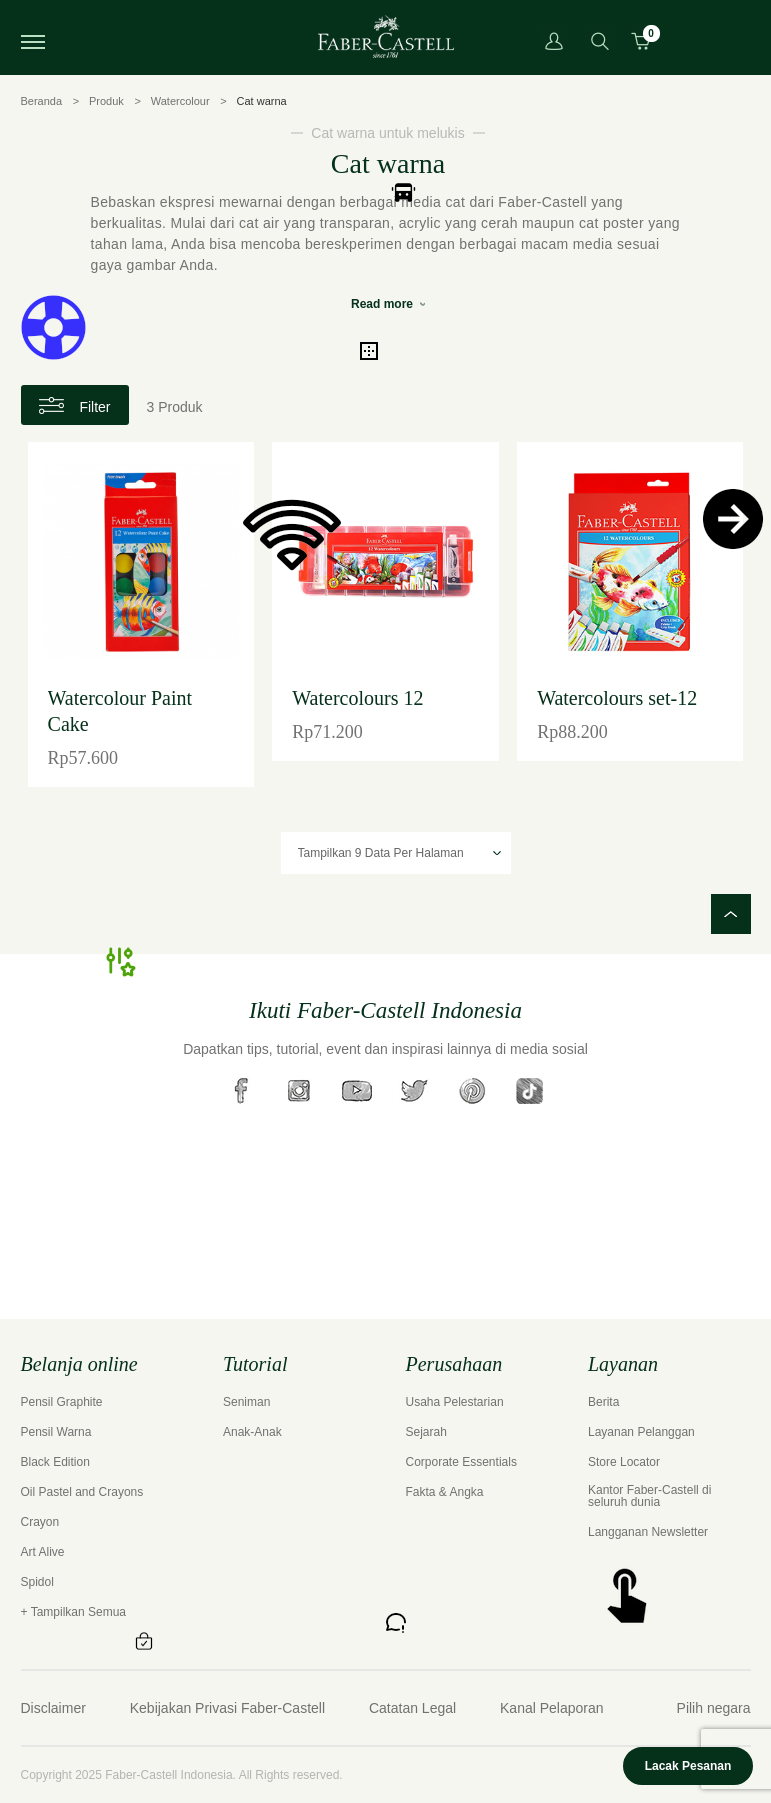  I want to click on adjust settings for starred items, so click(119, 960).